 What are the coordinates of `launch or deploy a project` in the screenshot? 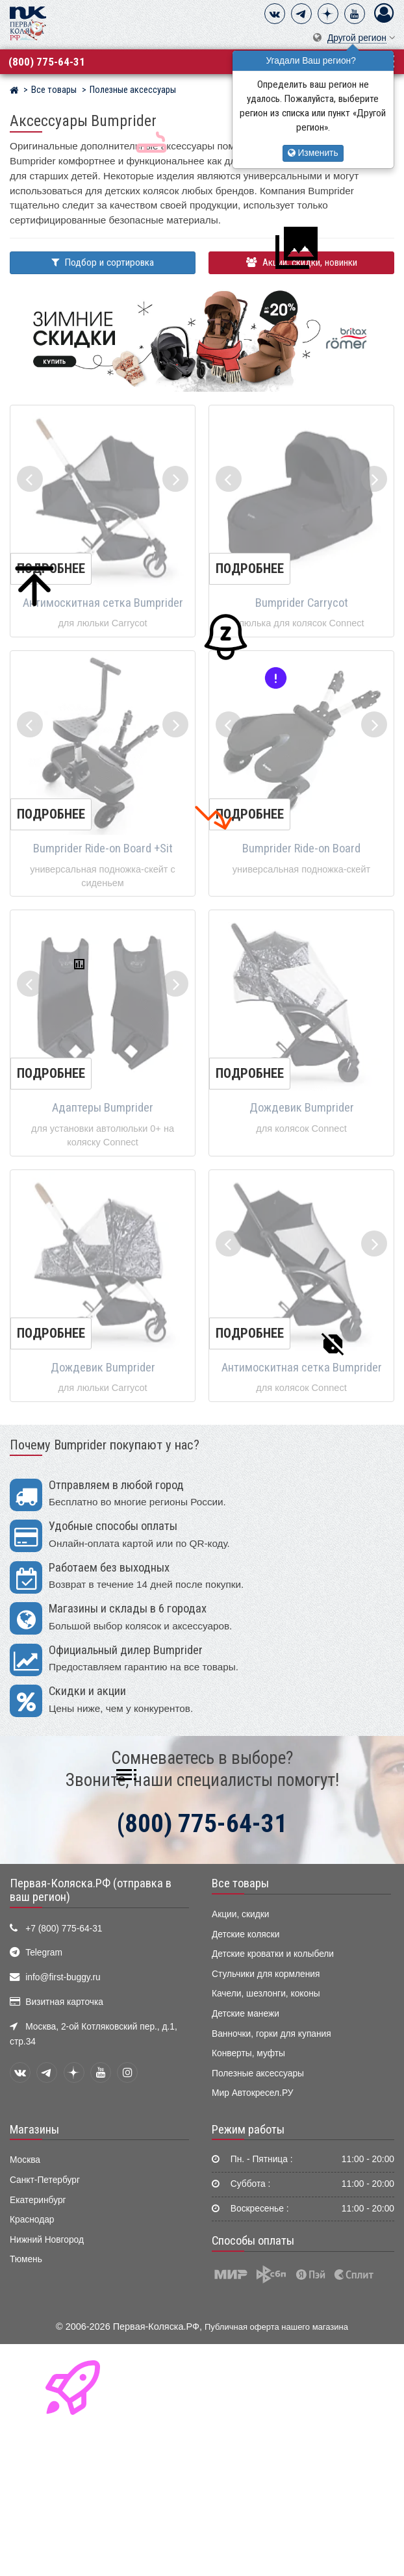 It's located at (73, 2388).